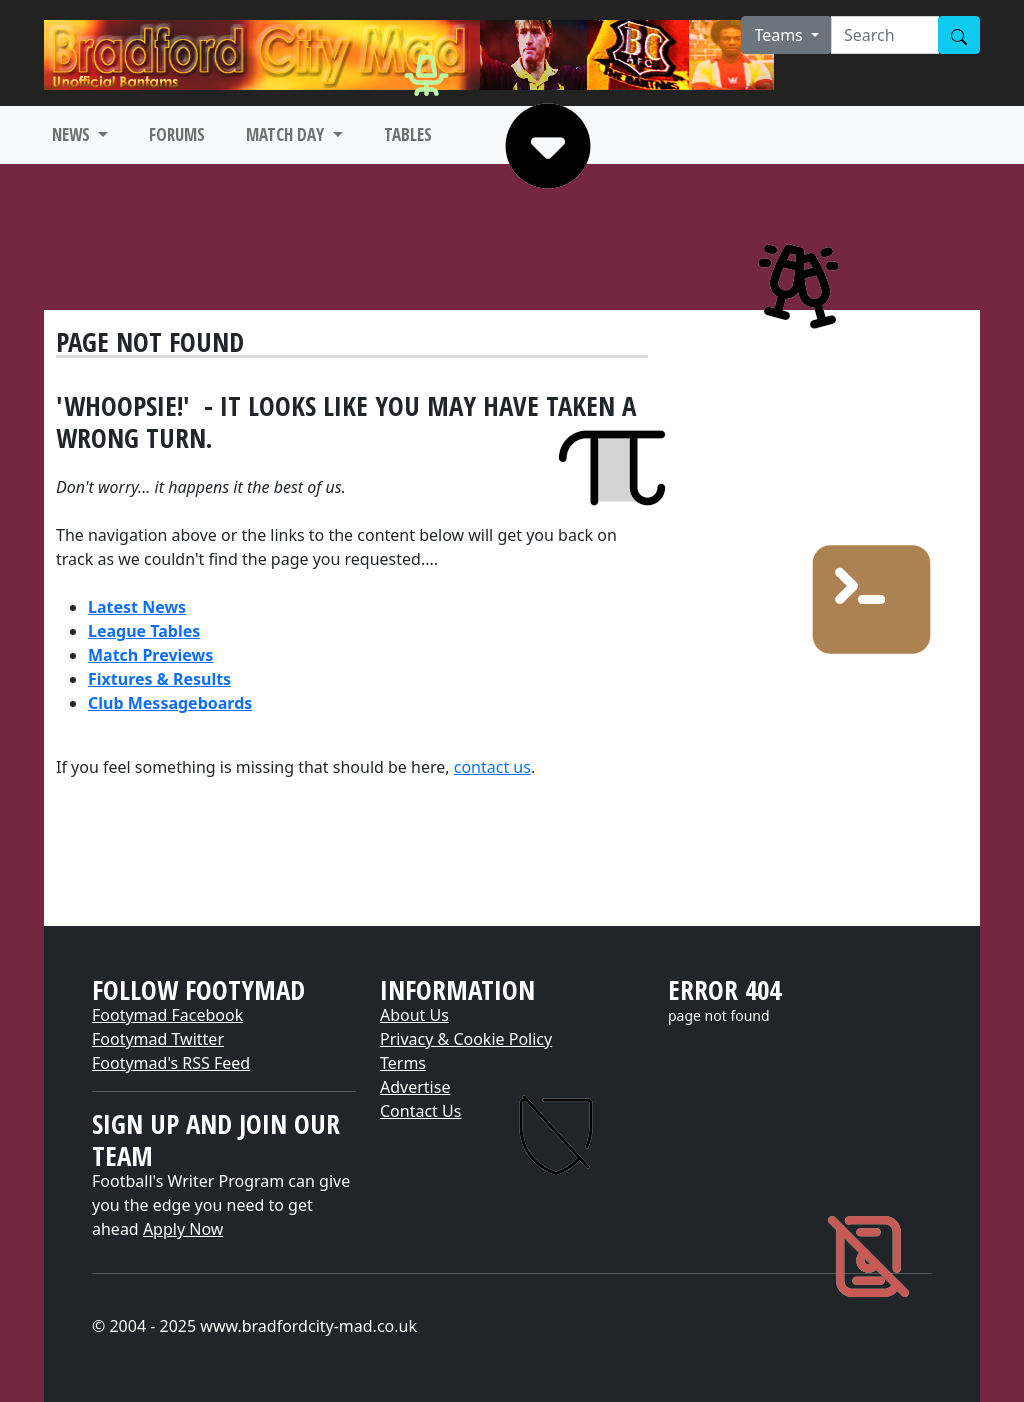 This screenshot has height=1402, width=1024. Describe the element at coordinates (426, 75) in the screenshot. I see `access workspace or office settings` at that location.